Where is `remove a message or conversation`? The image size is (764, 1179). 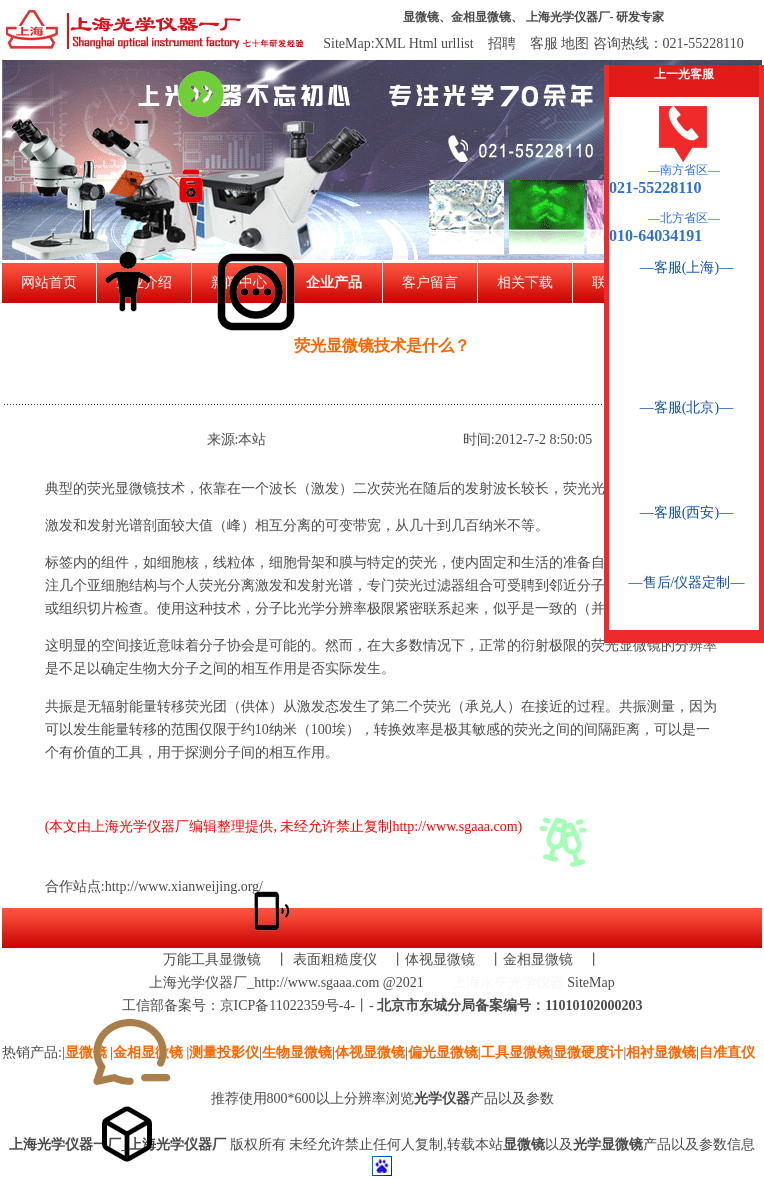
remove a message or conversation is located at coordinates (130, 1052).